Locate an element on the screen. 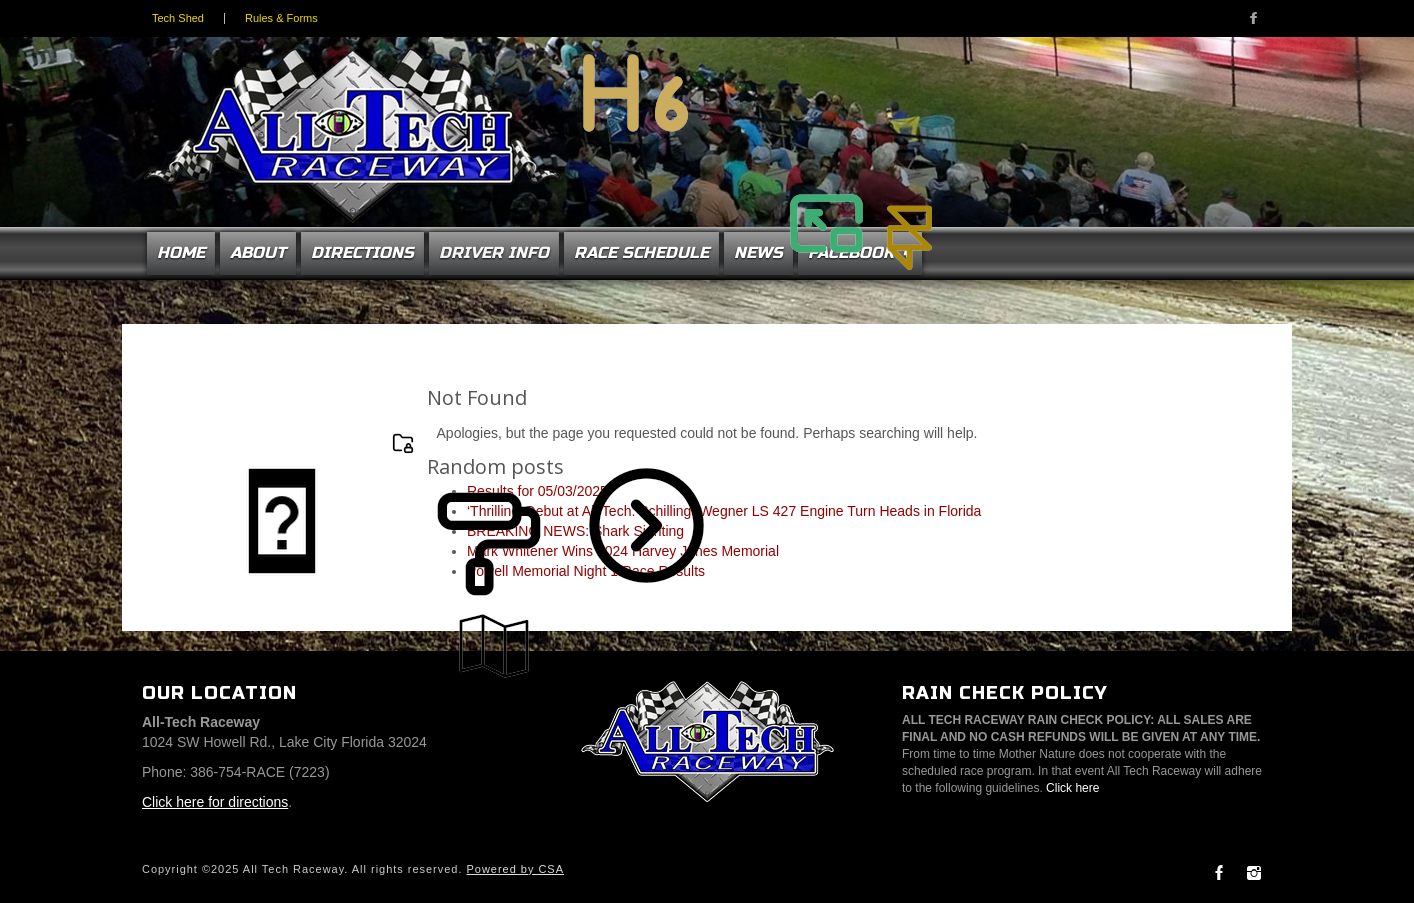 Image resolution: width=1414 pixels, height=903 pixels. format text as heading level 6 is located at coordinates (633, 93).